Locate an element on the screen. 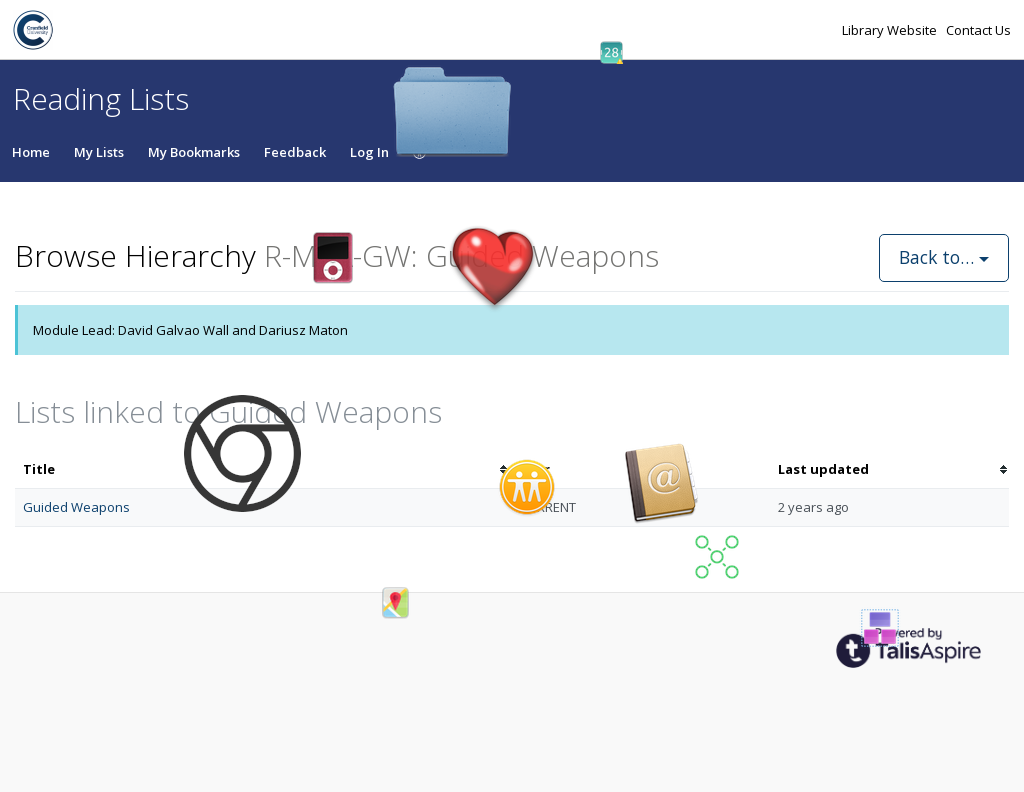 This screenshot has height=792, width=1024. open contacts or address book is located at coordinates (661, 483).